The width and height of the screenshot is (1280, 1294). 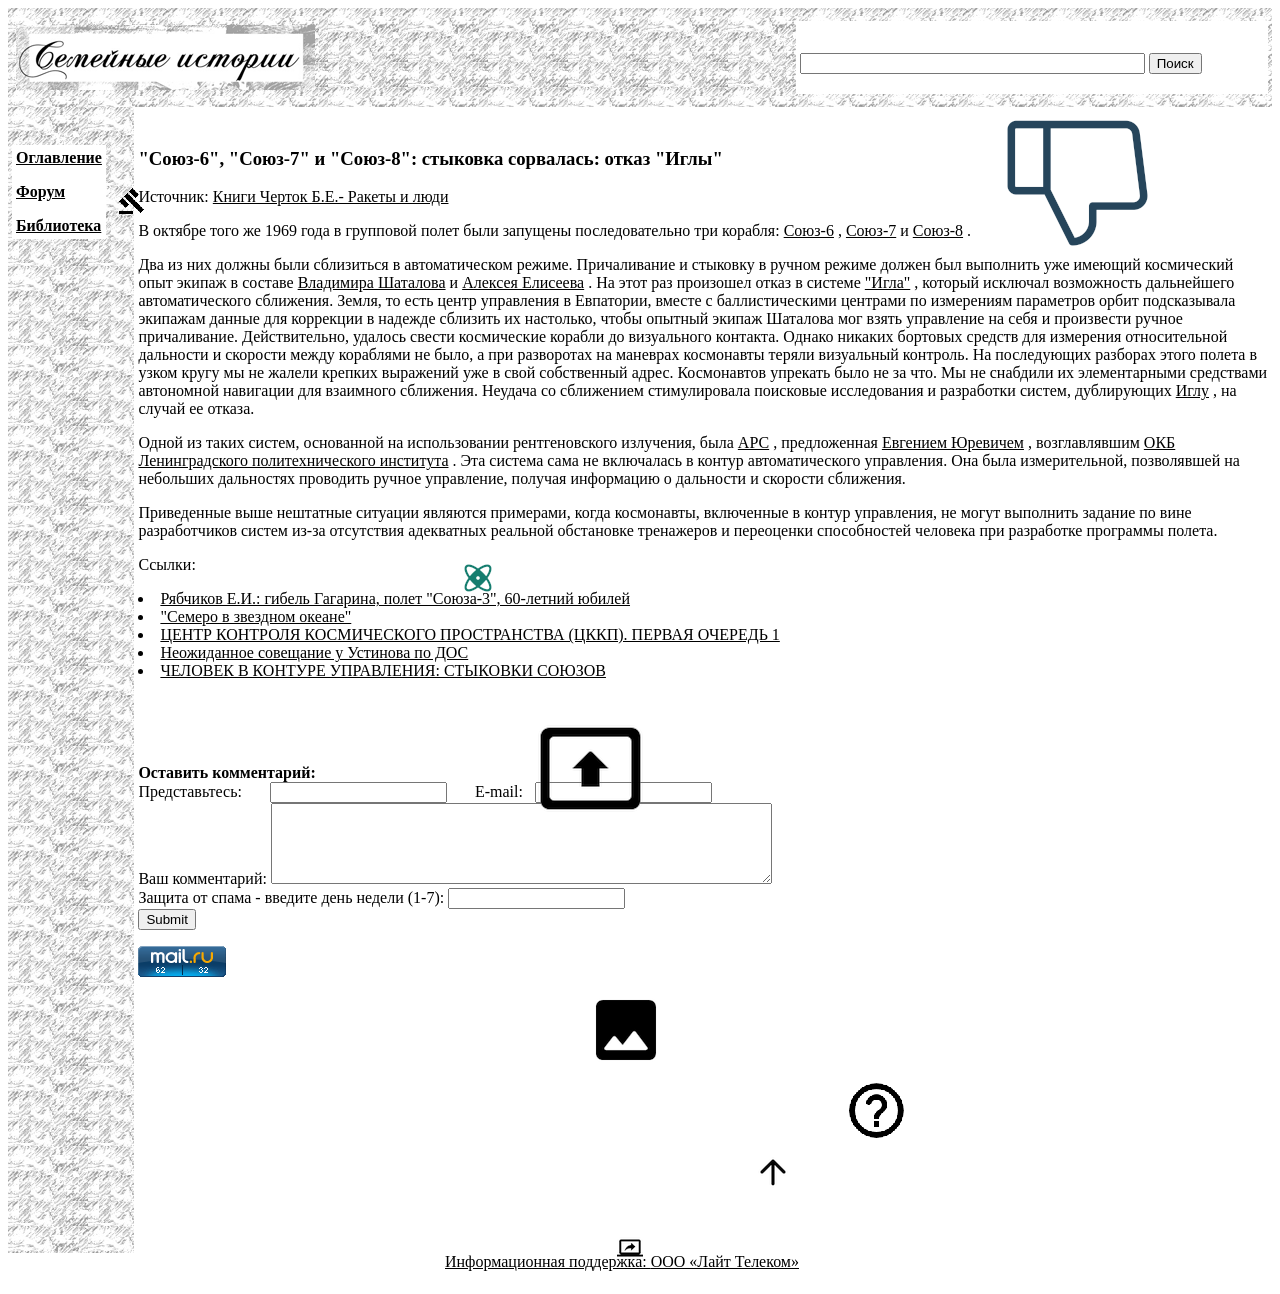 I want to click on dislike or downvote content, so click(x=1077, y=175).